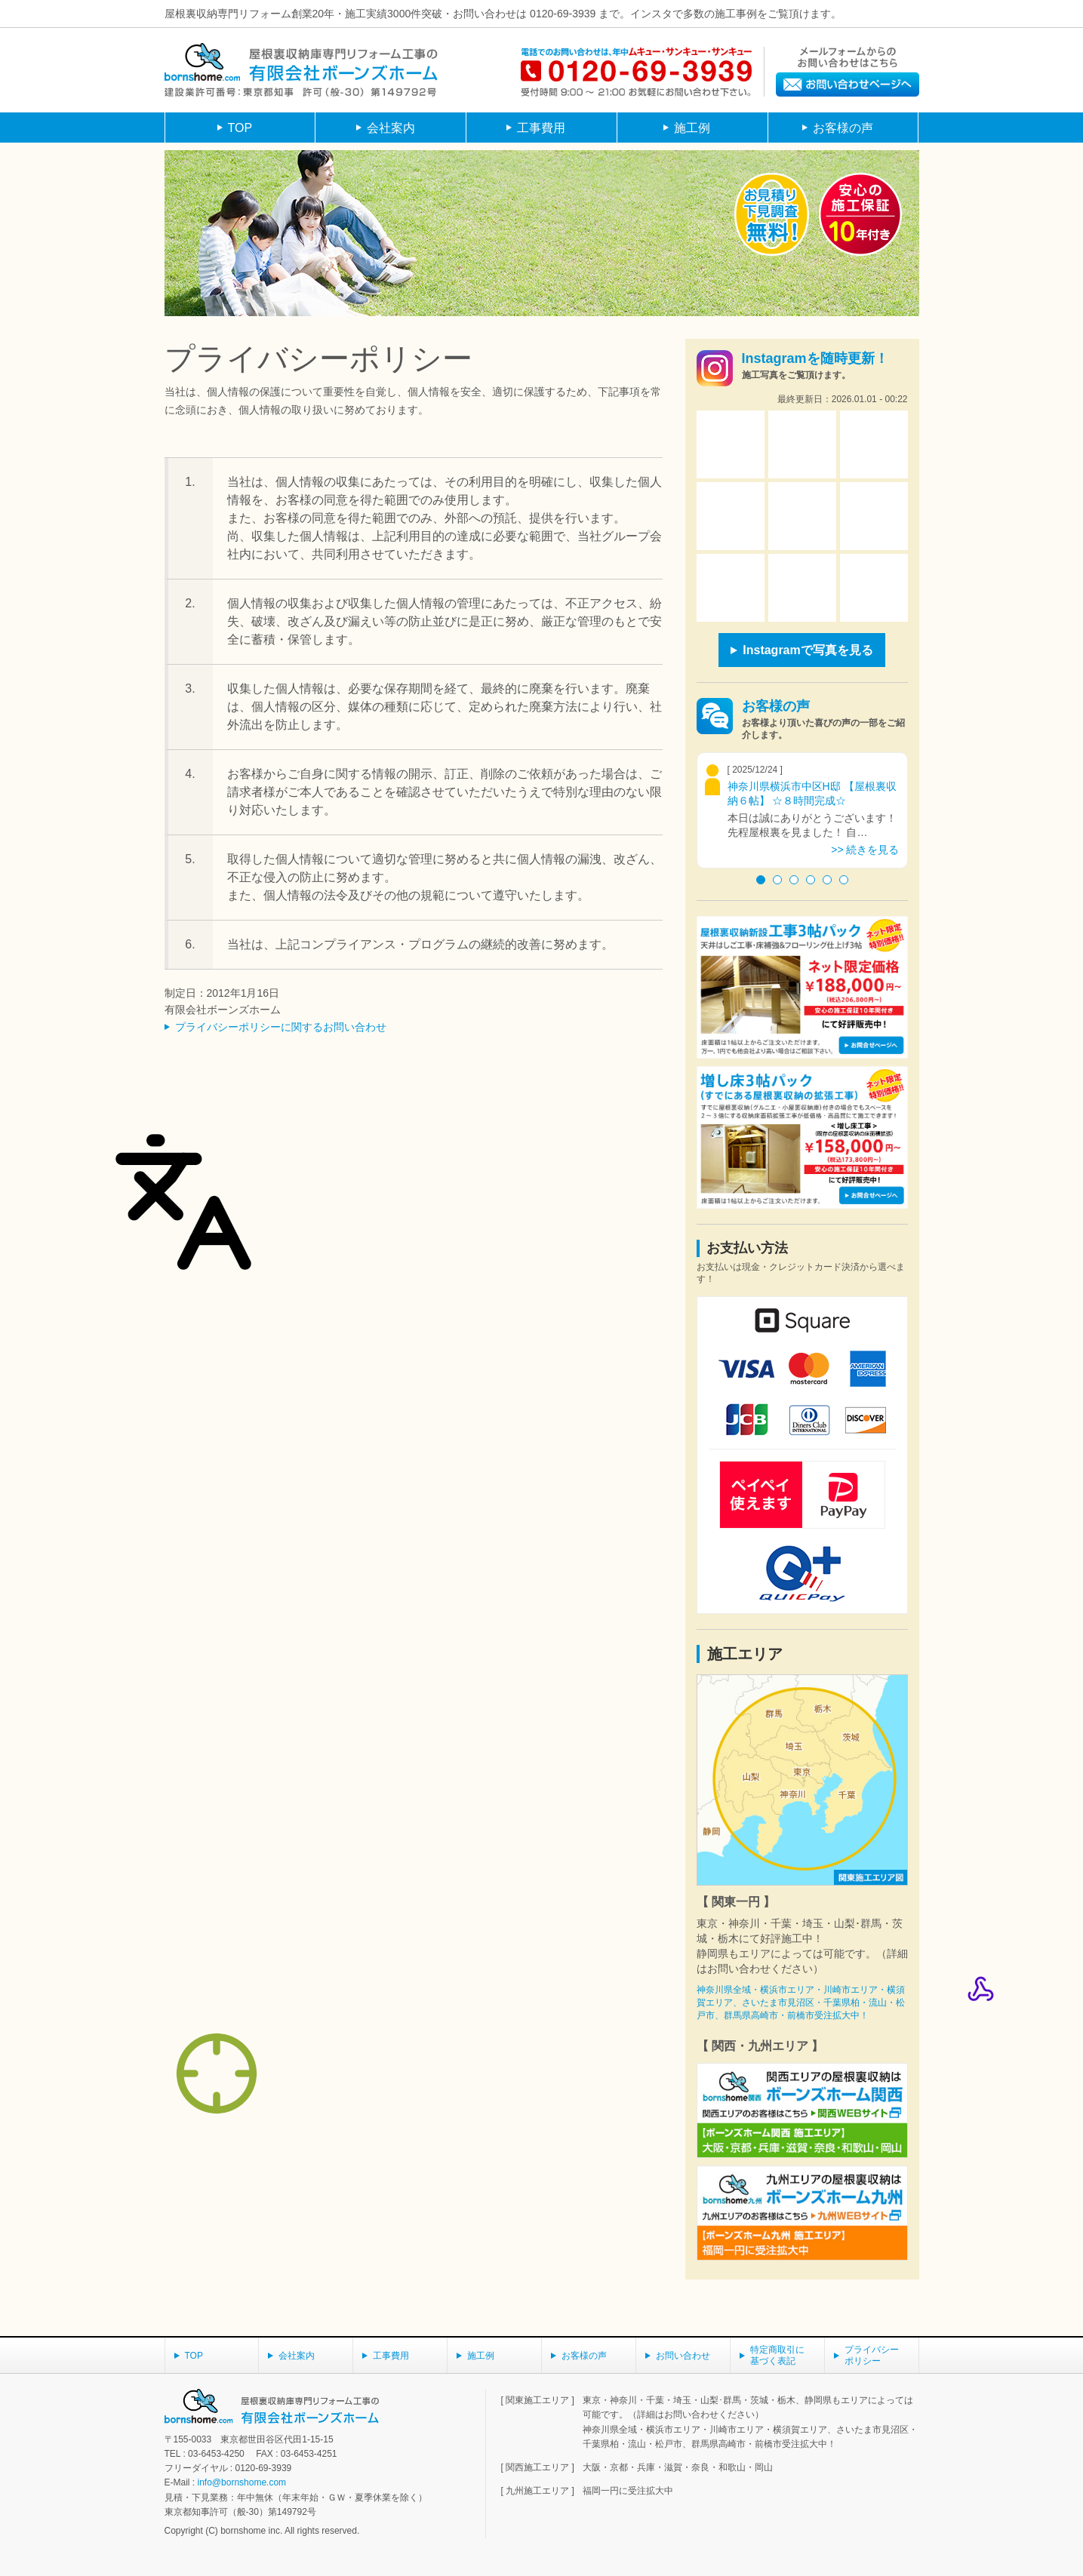  What do you see at coordinates (217, 2073) in the screenshot?
I see `center map on current location` at bounding box center [217, 2073].